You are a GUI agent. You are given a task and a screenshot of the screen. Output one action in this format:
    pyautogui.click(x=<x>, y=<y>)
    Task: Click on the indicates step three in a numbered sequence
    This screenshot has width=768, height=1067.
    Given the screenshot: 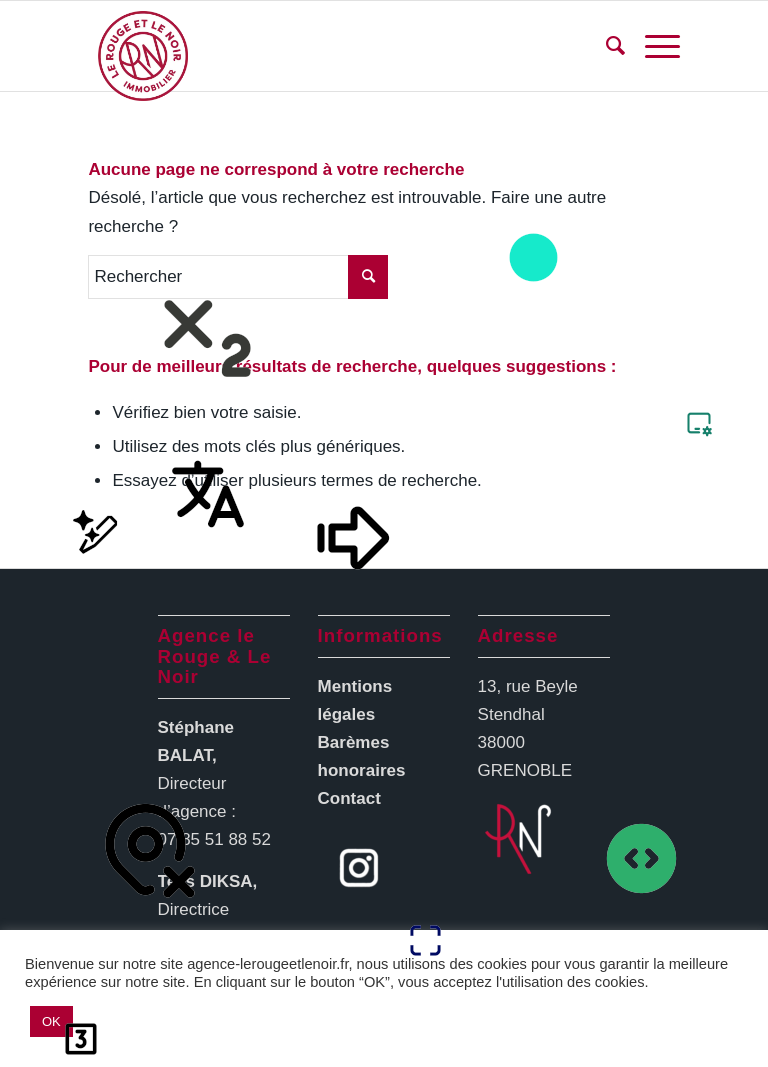 What is the action you would take?
    pyautogui.click(x=81, y=1039)
    